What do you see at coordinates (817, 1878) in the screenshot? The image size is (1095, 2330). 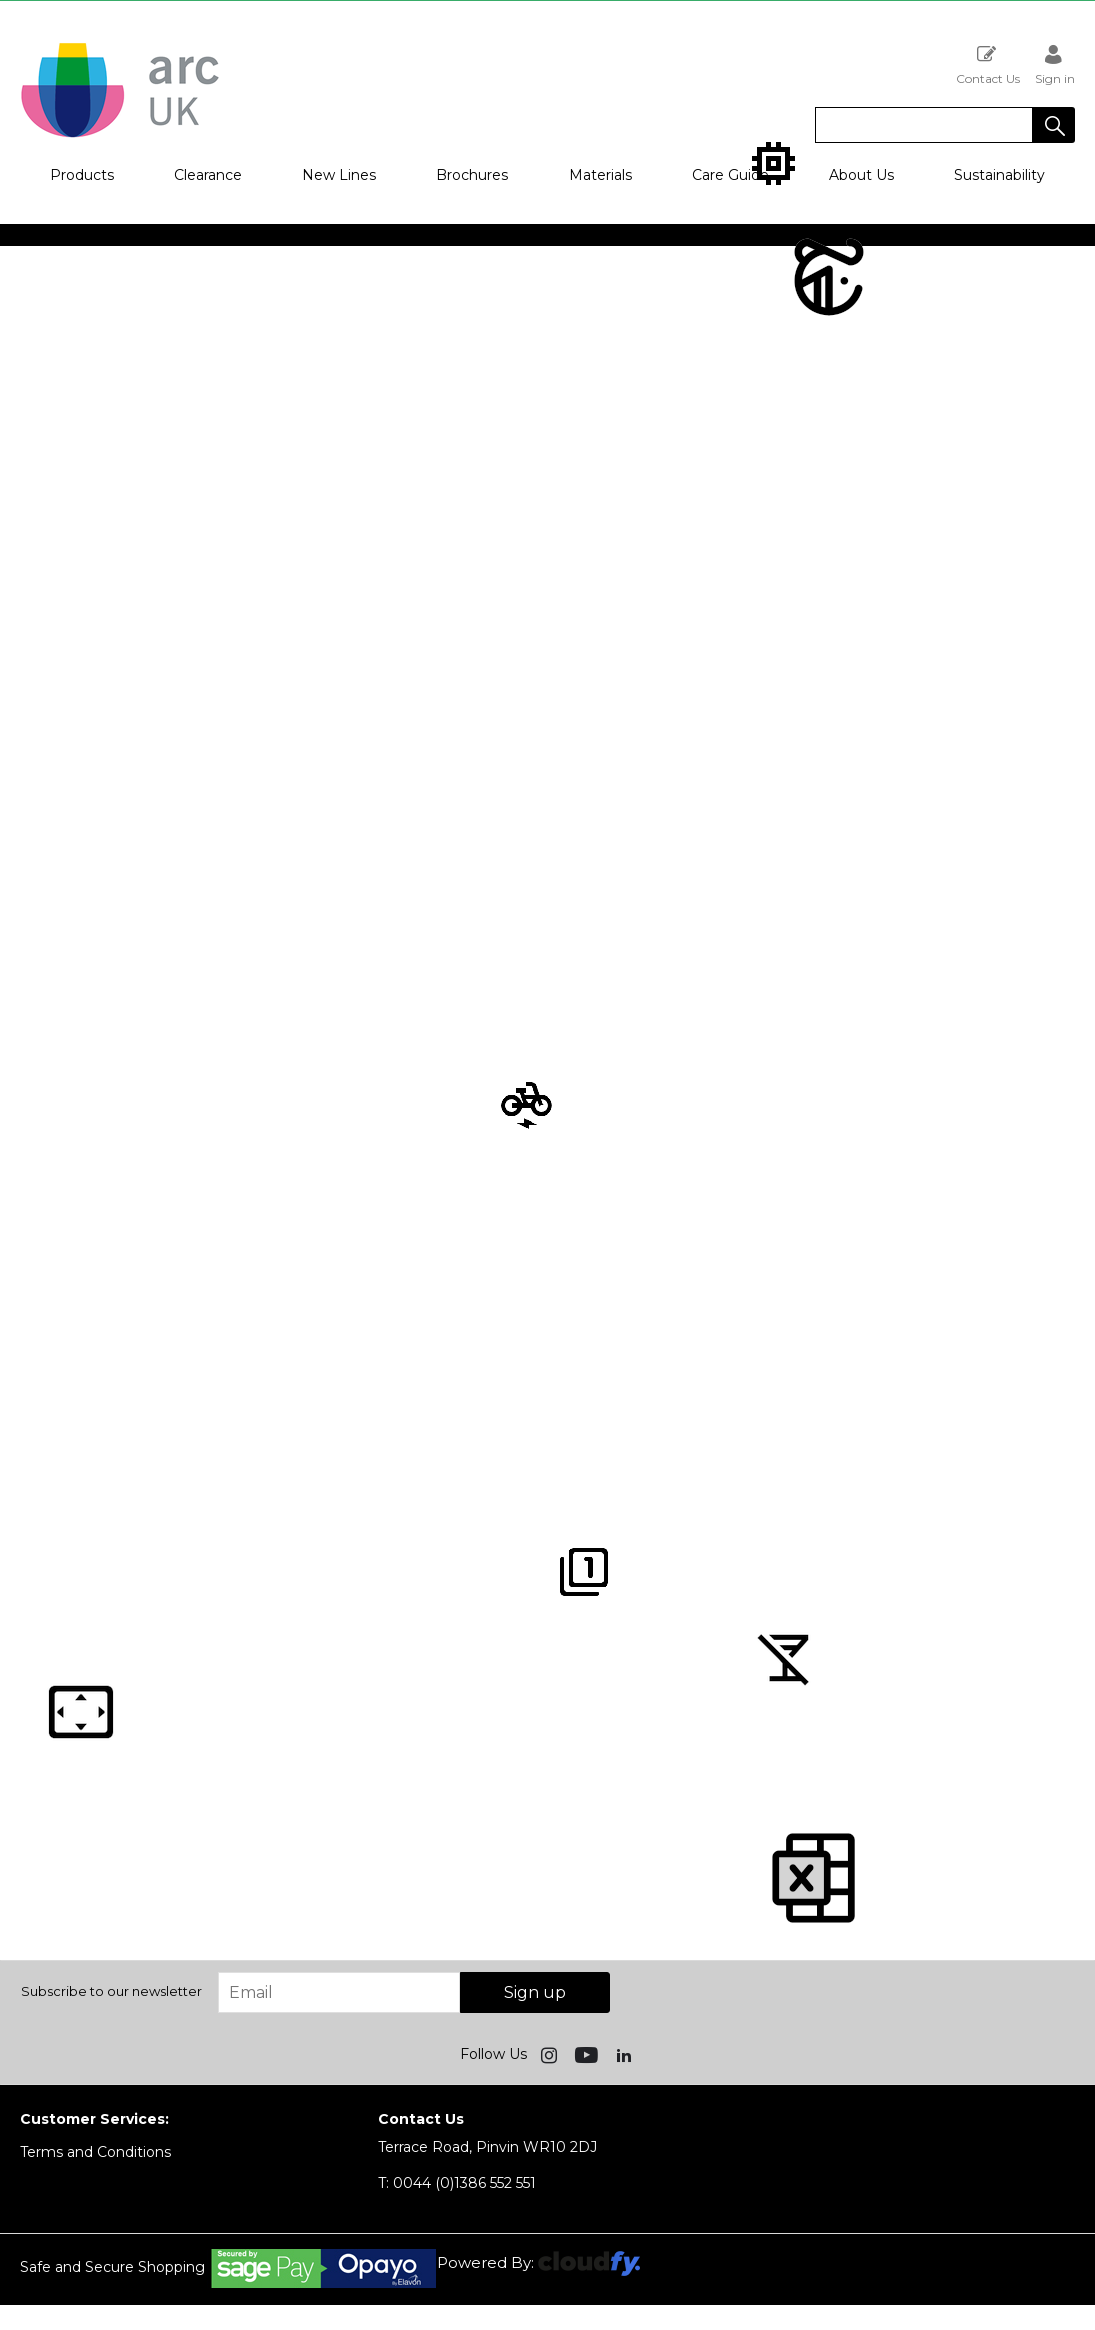 I see `open microsoft excel` at bounding box center [817, 1878].